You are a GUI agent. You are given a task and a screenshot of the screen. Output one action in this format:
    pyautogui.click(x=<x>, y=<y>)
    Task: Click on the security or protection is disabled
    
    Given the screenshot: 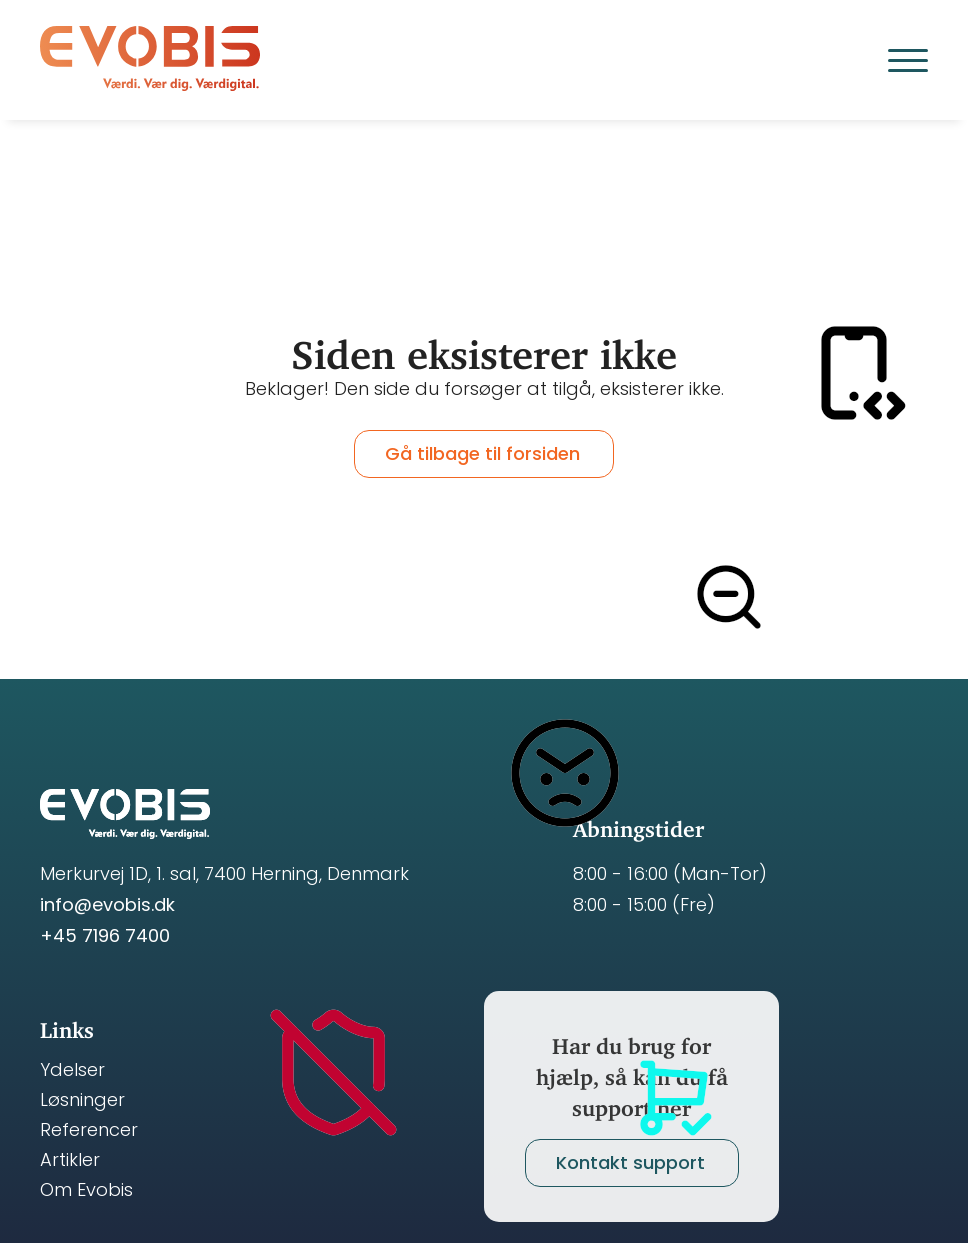 What is the action you would take?
    pyautogui.click(x=333, y=1072)
    